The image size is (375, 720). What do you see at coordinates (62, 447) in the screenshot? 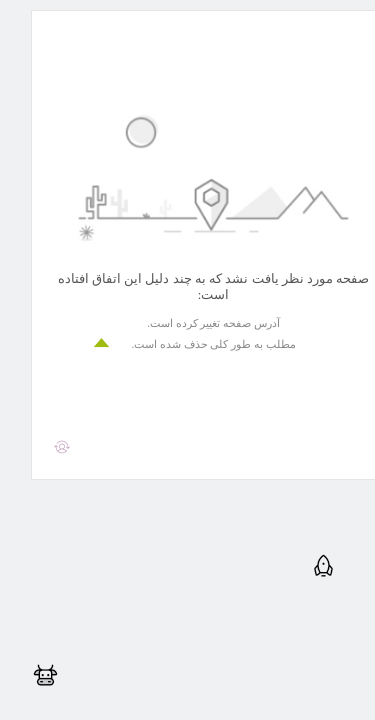
I see `switch between user accounts` at bounding box center [62, 447].